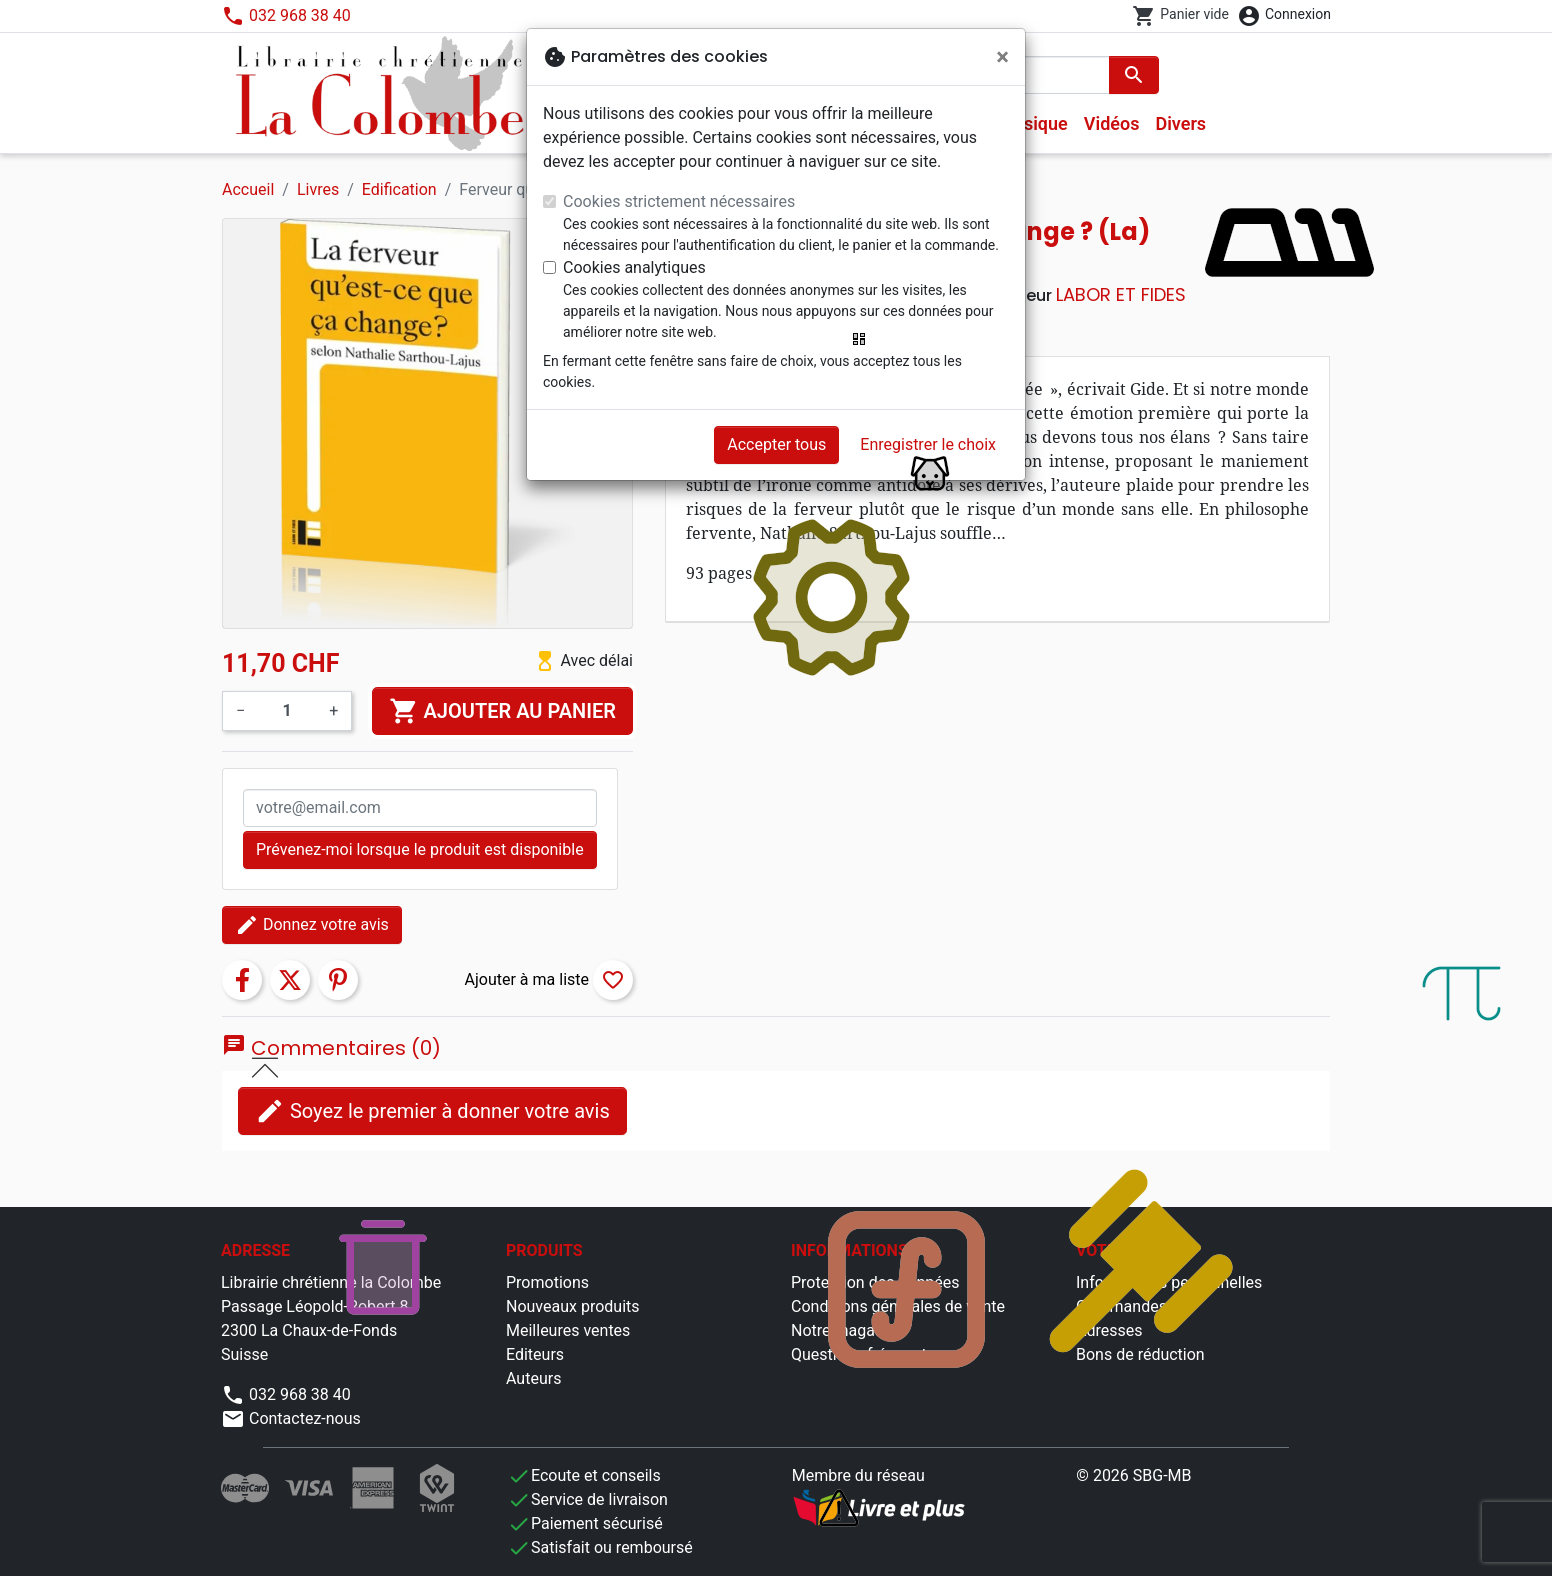 This screenshot has height=1576, width=1552. What do you see at coordinates (383, 1271) in the screenshot?
I see `delete selected item` at bounding box center [383, 1271].